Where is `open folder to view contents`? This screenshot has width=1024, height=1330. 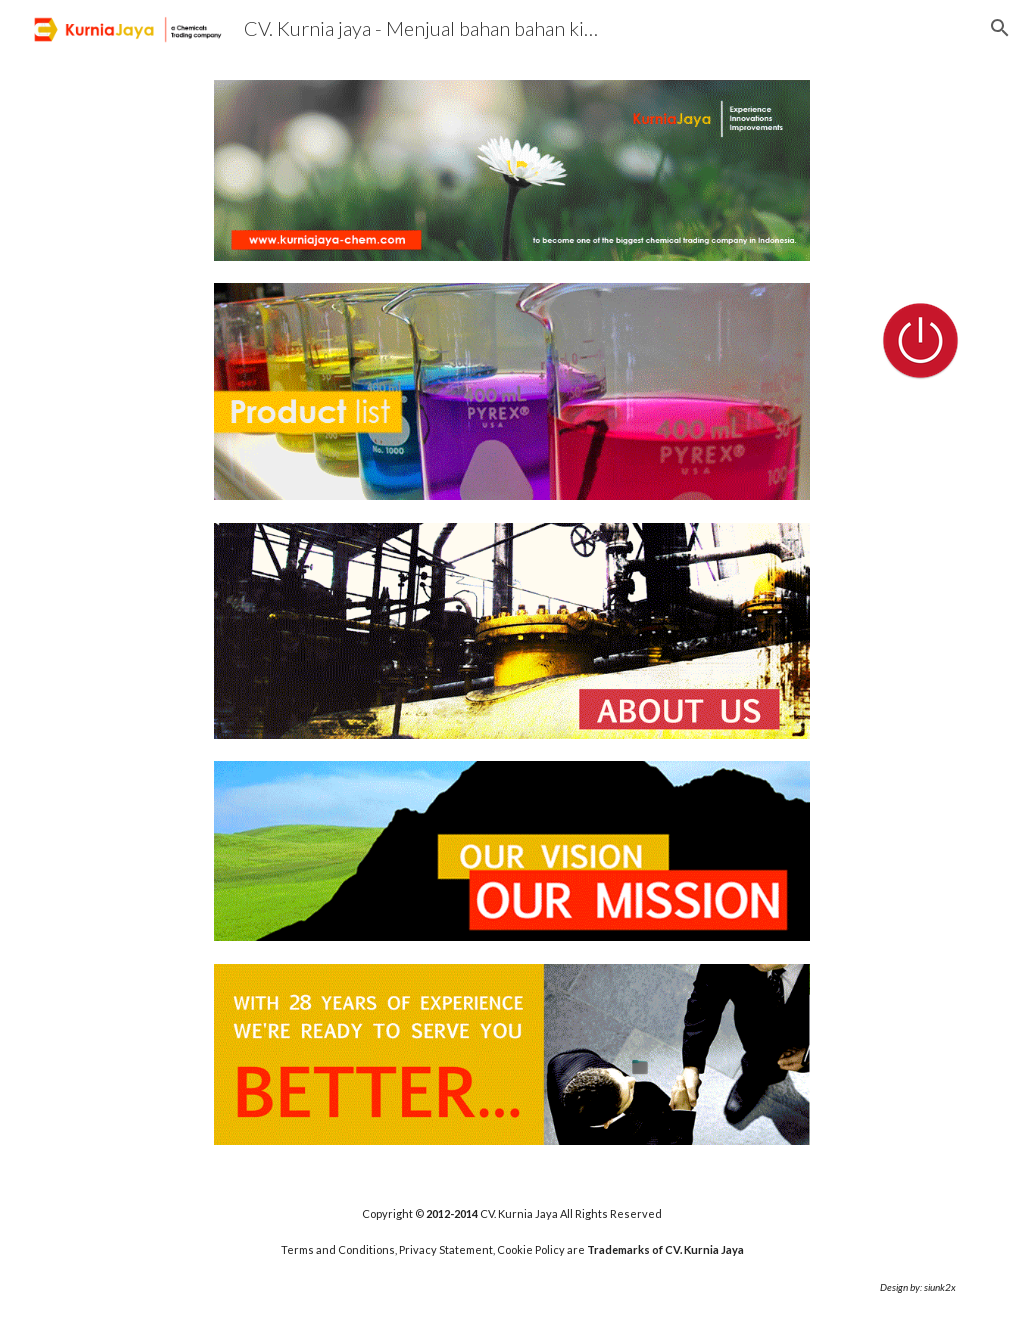 open folder to view contents is located at coordinates (640, 1067).